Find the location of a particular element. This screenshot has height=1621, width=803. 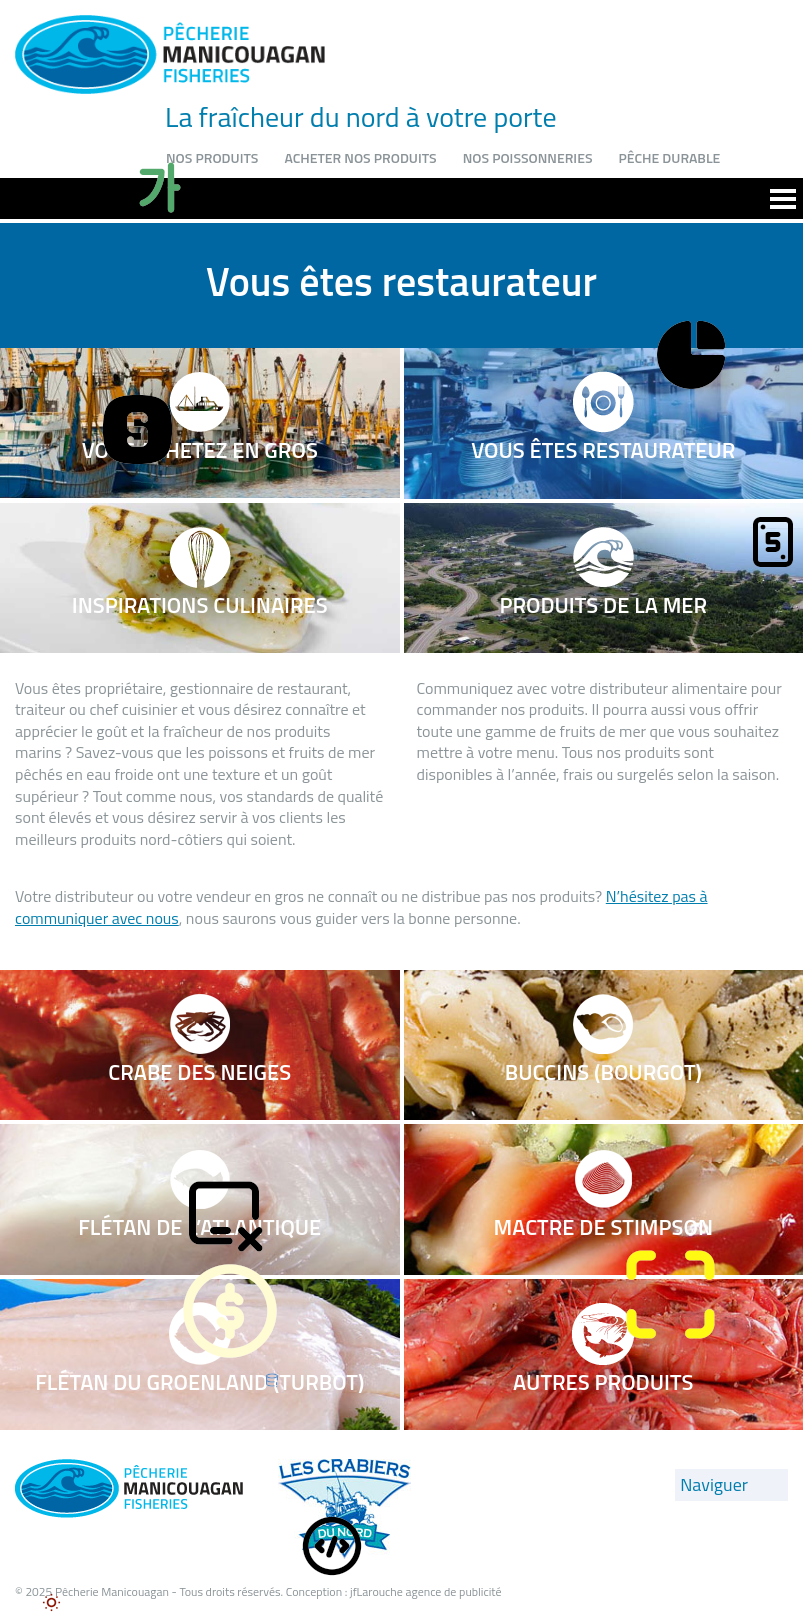

crop or resize an image is located at coordinates (670, 1294).